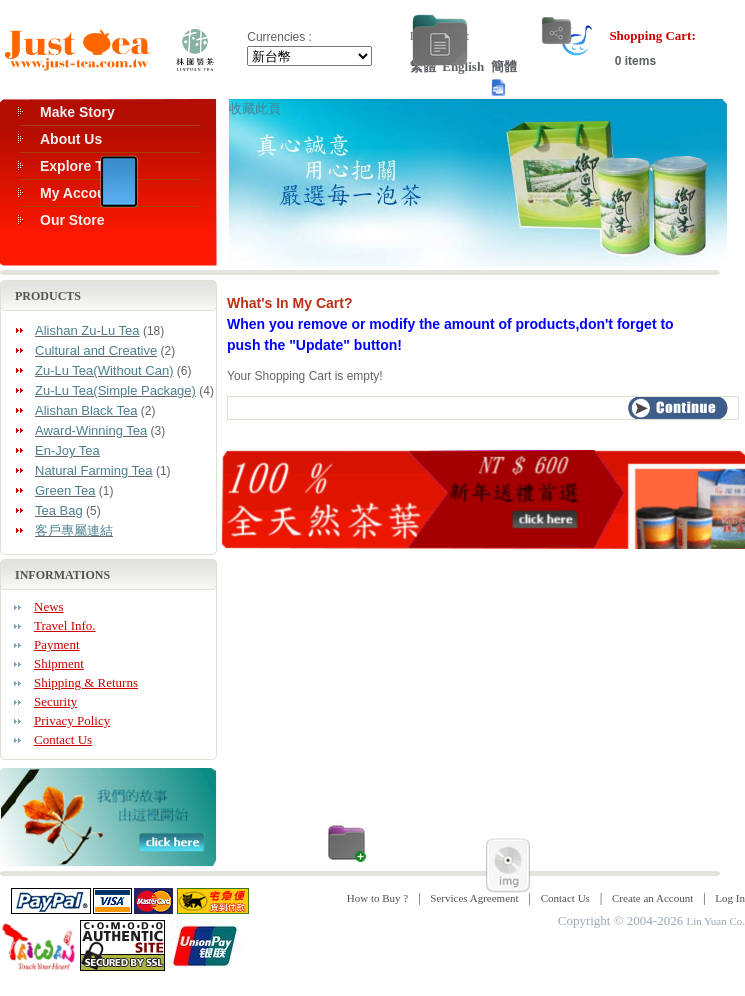  What do you see at coordinates (556, 30) in the screenshot?
I see `open your public shared folder` at bounding box center [556, 30].